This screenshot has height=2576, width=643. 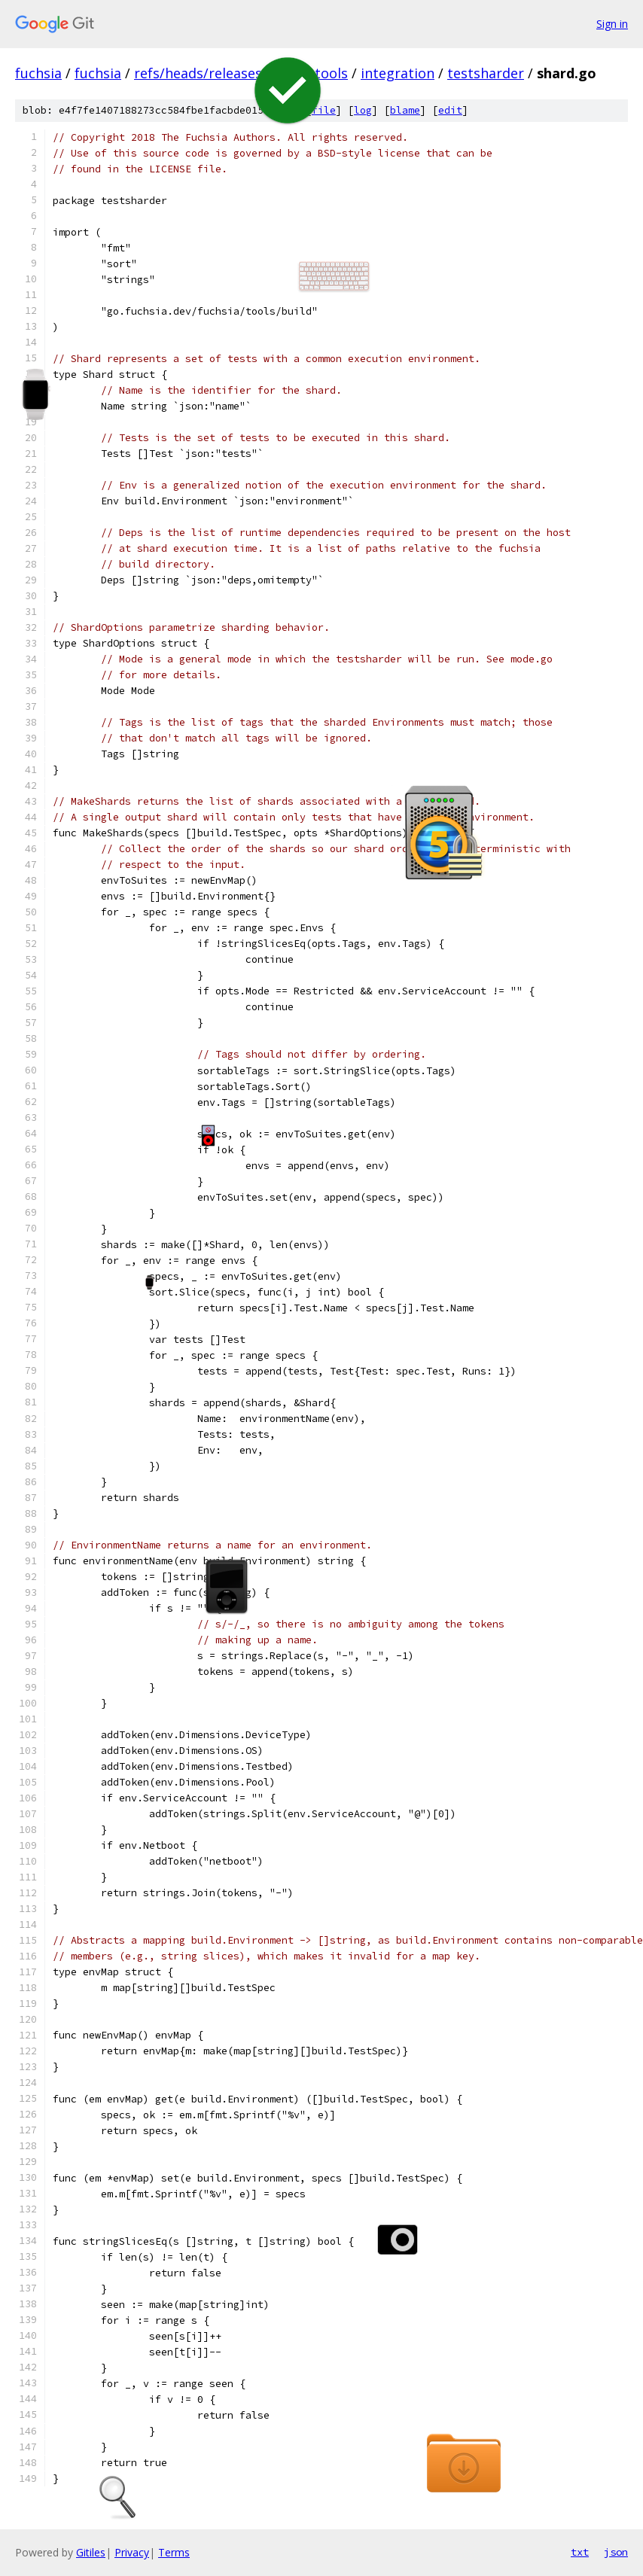 I want to click on search files, apps, or settings, so click(x=117, y=2497).